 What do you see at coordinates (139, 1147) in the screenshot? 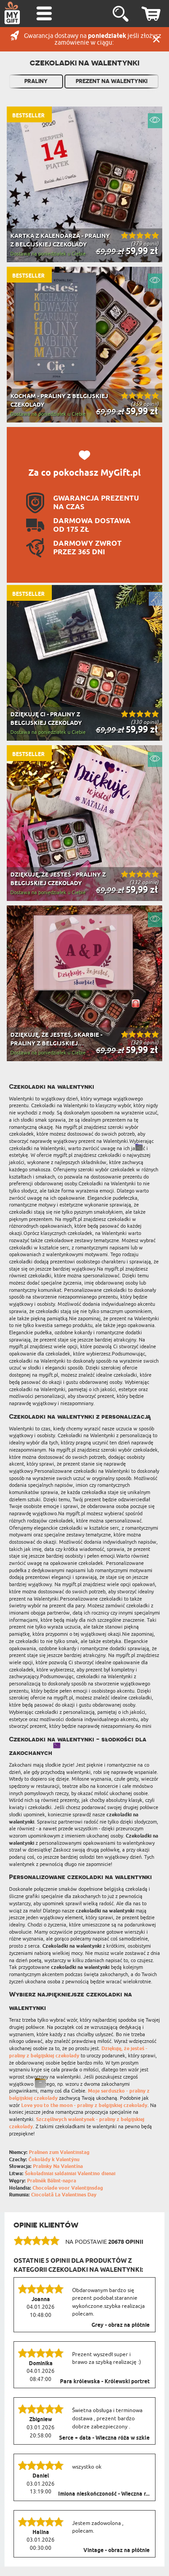
I see `open your public shared folder` at bounding box center [139, 1147].